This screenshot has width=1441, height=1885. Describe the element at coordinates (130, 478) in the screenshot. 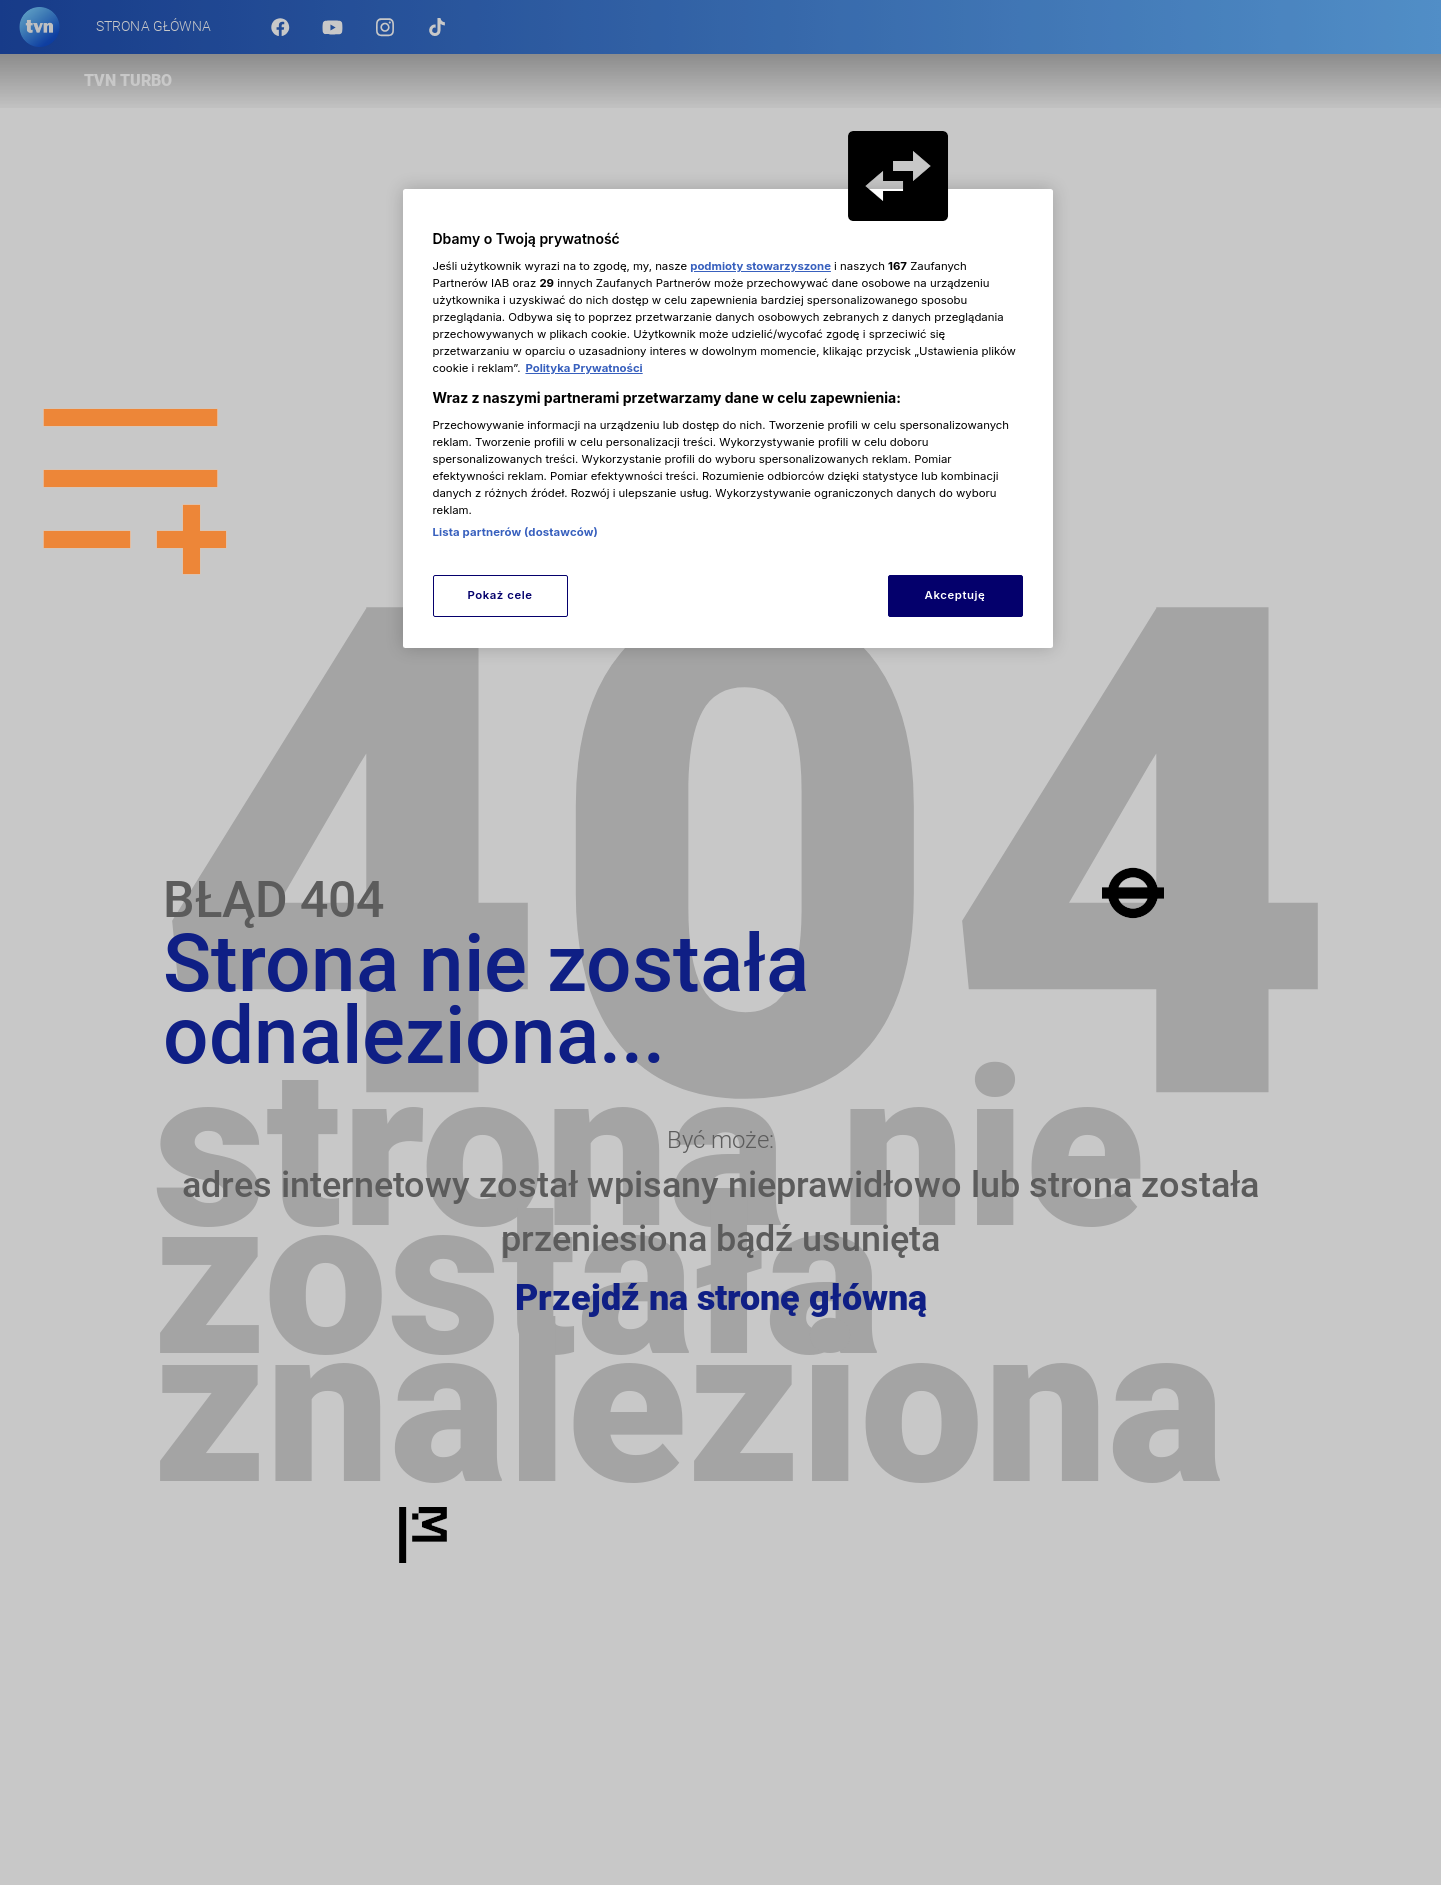

I see `add to playlist` at that location.